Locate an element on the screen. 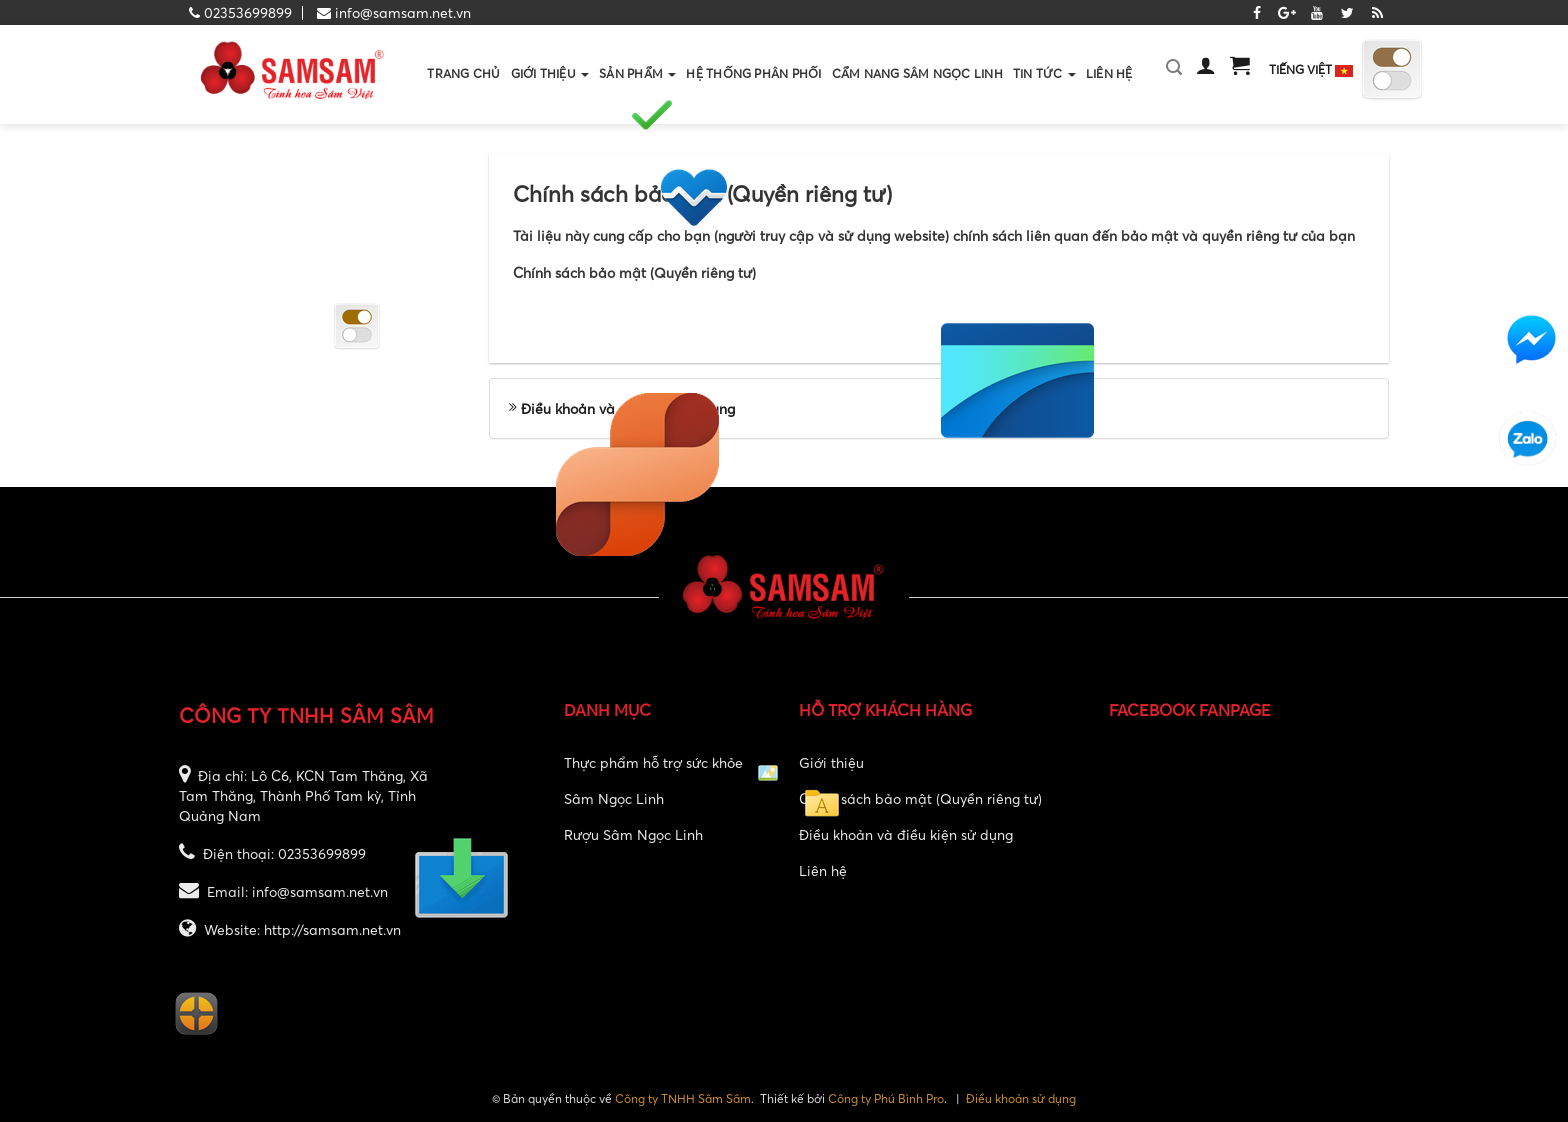 The height and width of the screenshot is (1122, 1568). open the fonts folder is located at coordinates (822, 804).